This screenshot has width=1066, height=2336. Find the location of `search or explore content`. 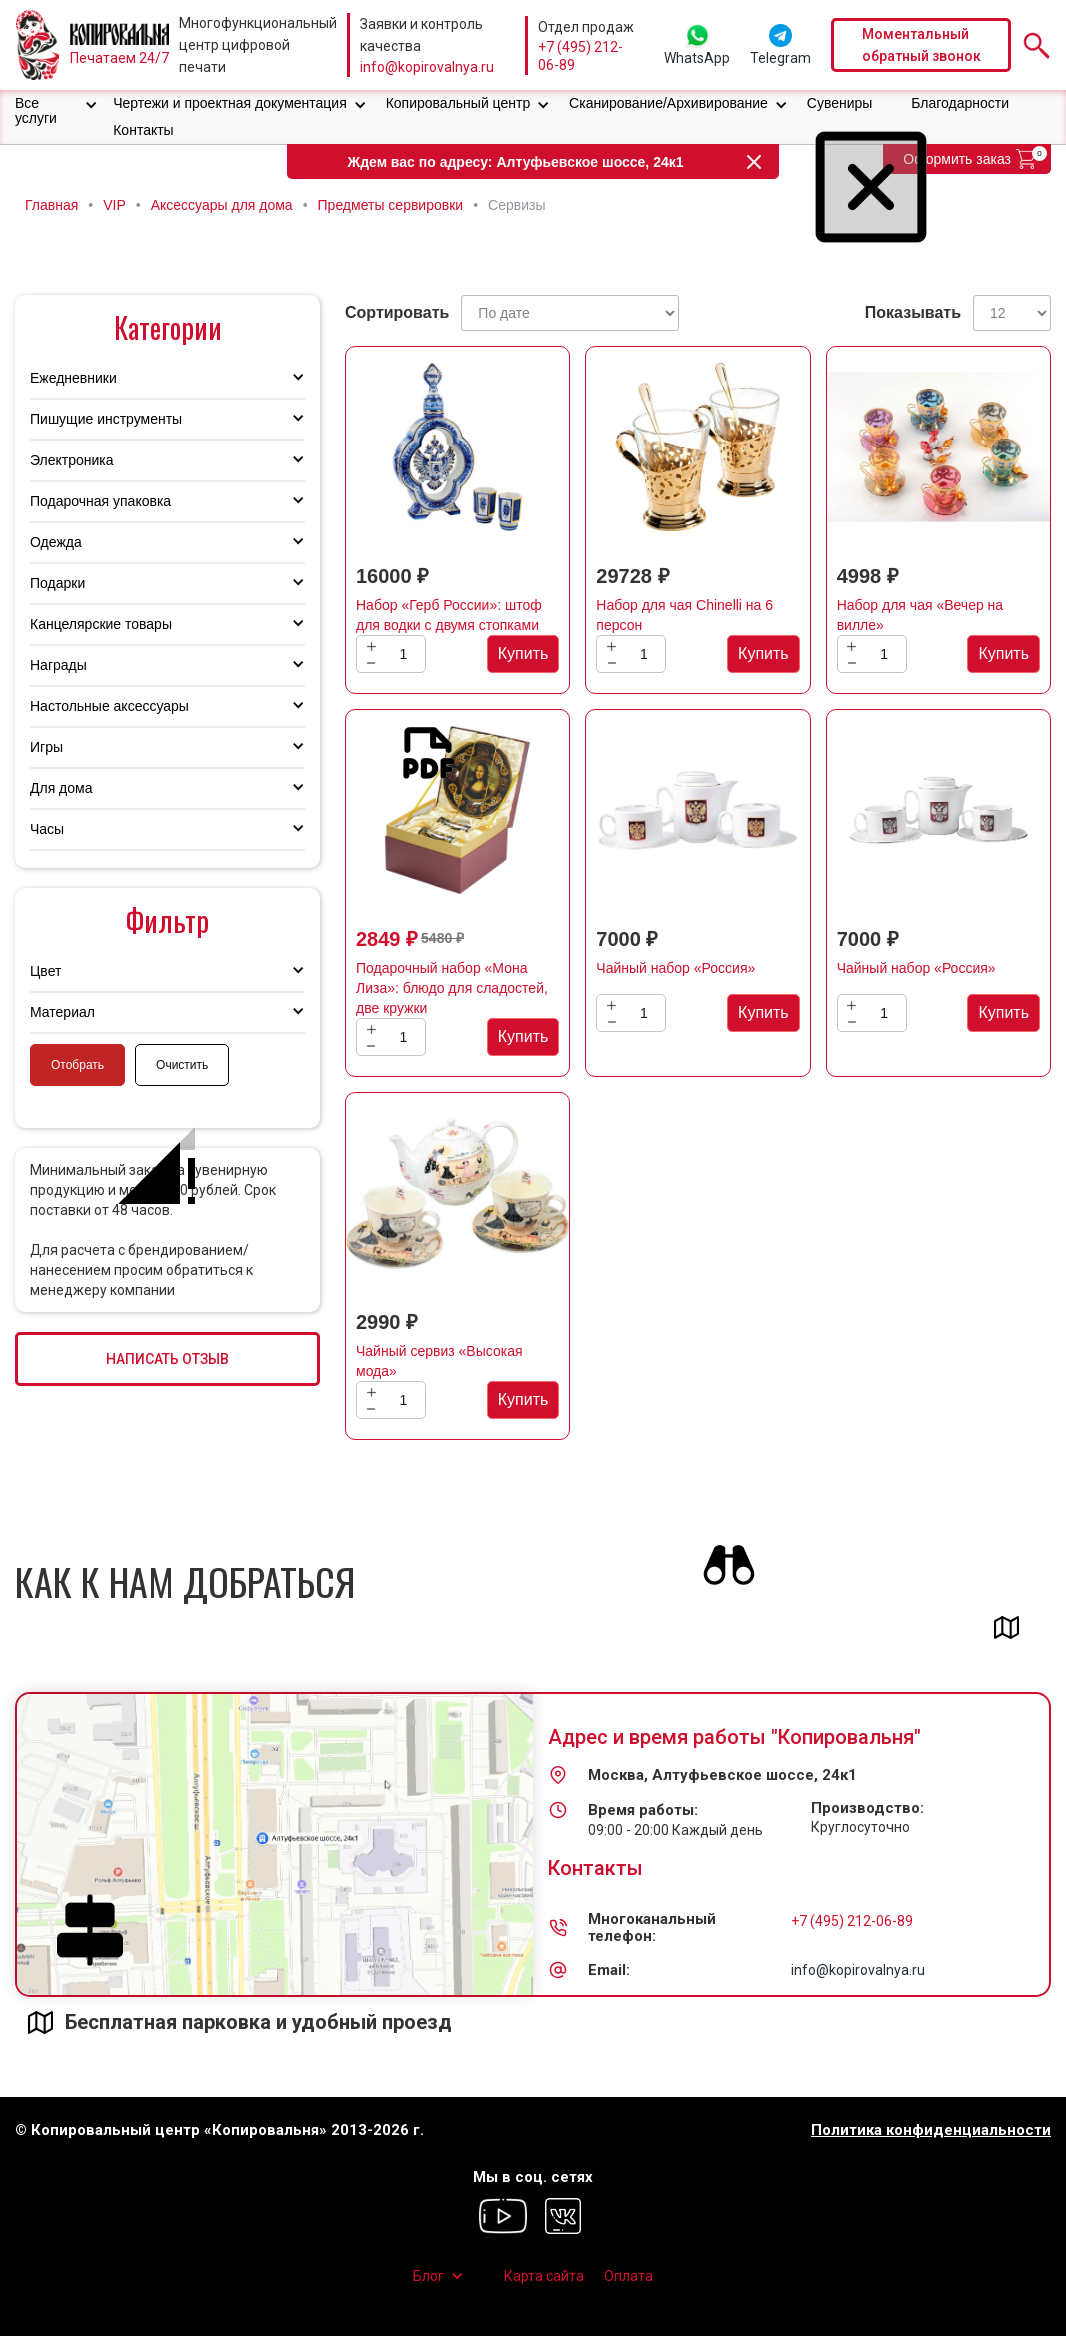

search or explore content is located at coordinates (729, 1565).